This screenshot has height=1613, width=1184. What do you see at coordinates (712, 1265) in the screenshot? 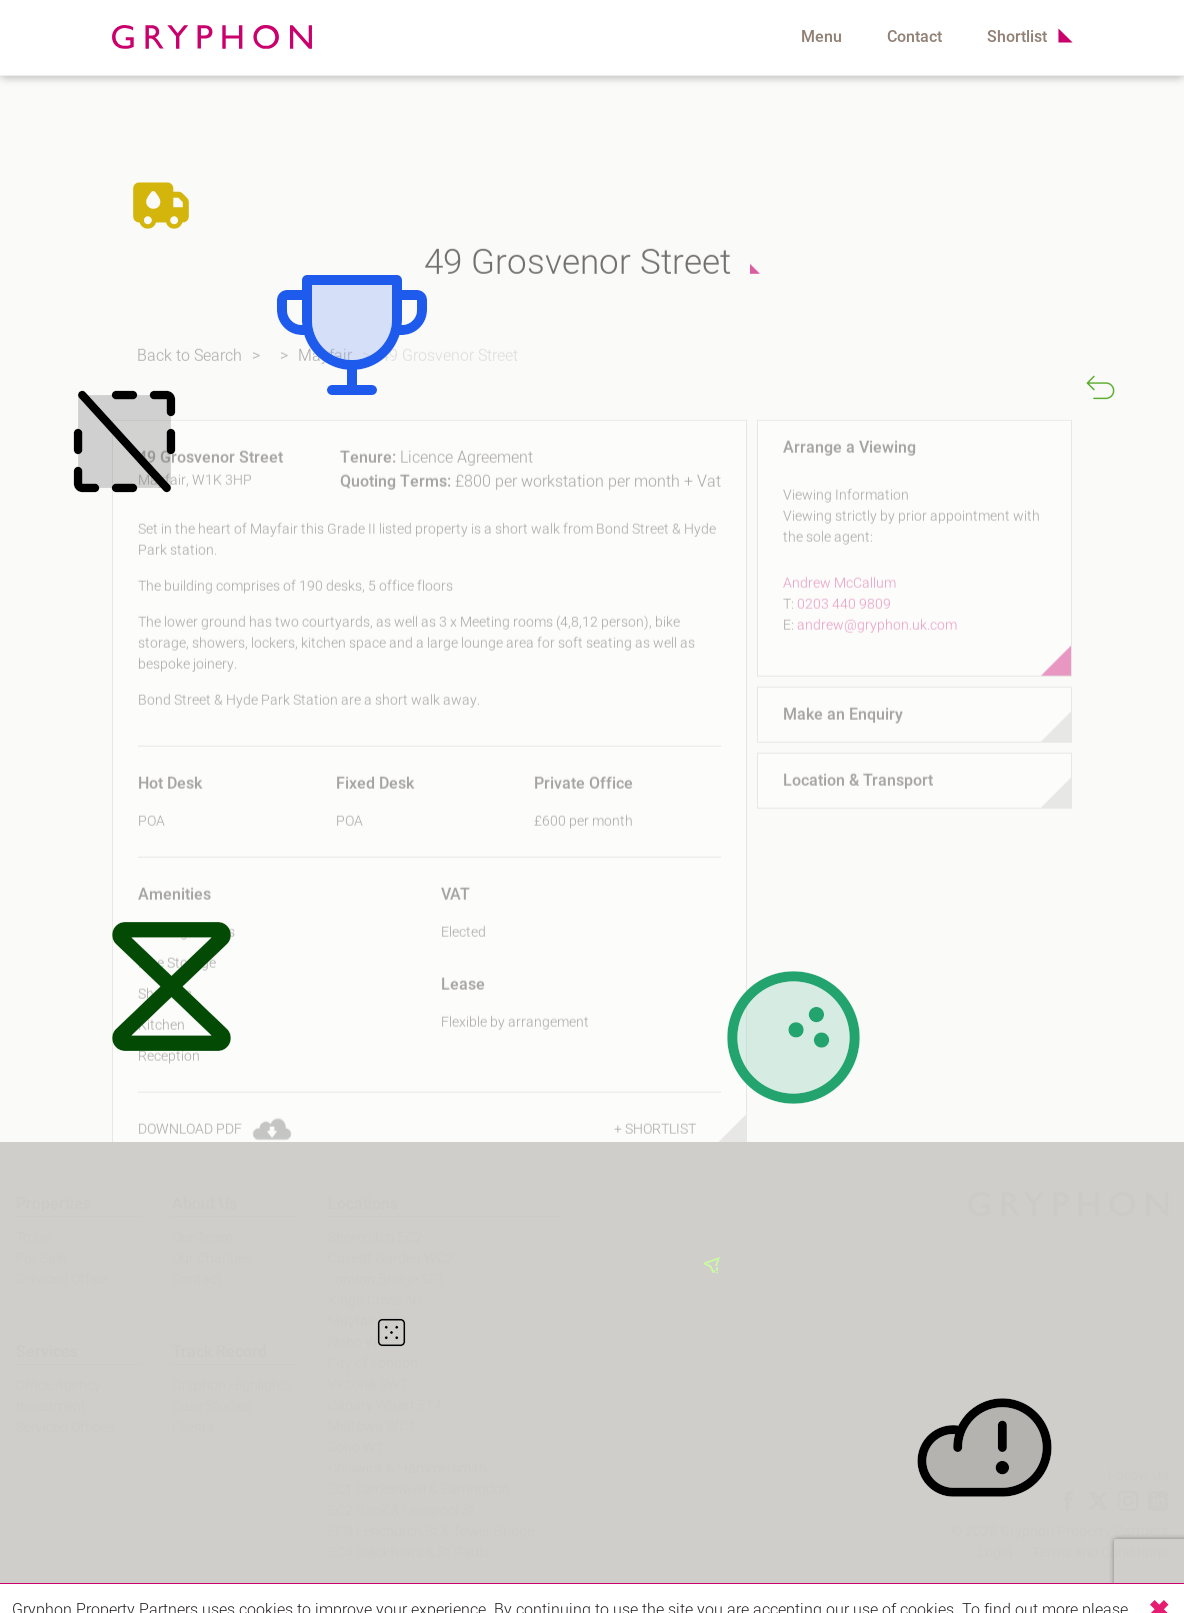
I see `location alert or warning` at bounding box center [712, 1265].